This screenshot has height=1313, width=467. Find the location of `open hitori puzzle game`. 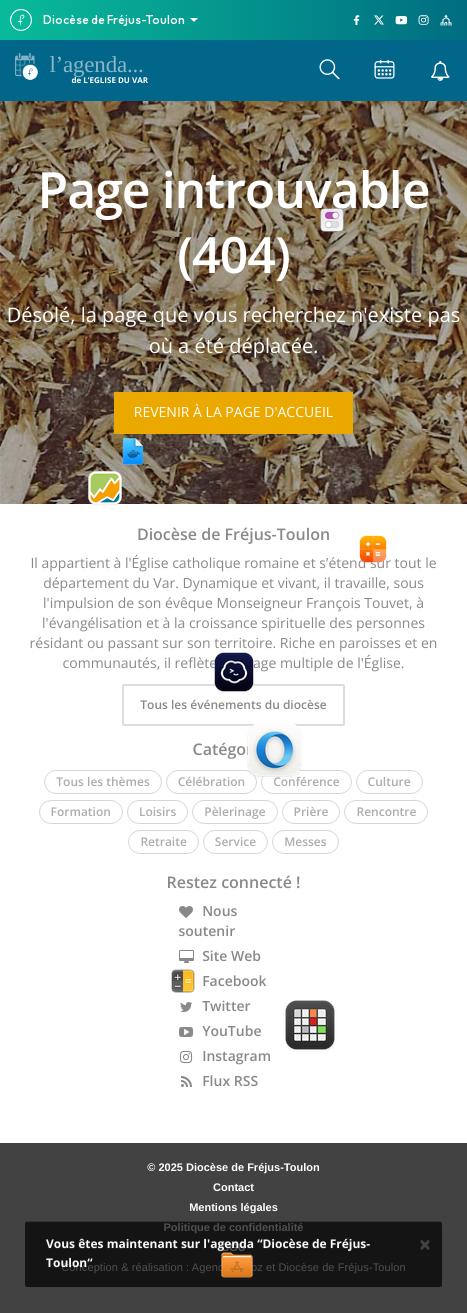

open hitori puzzle game is located at coordinates (310, 1025).